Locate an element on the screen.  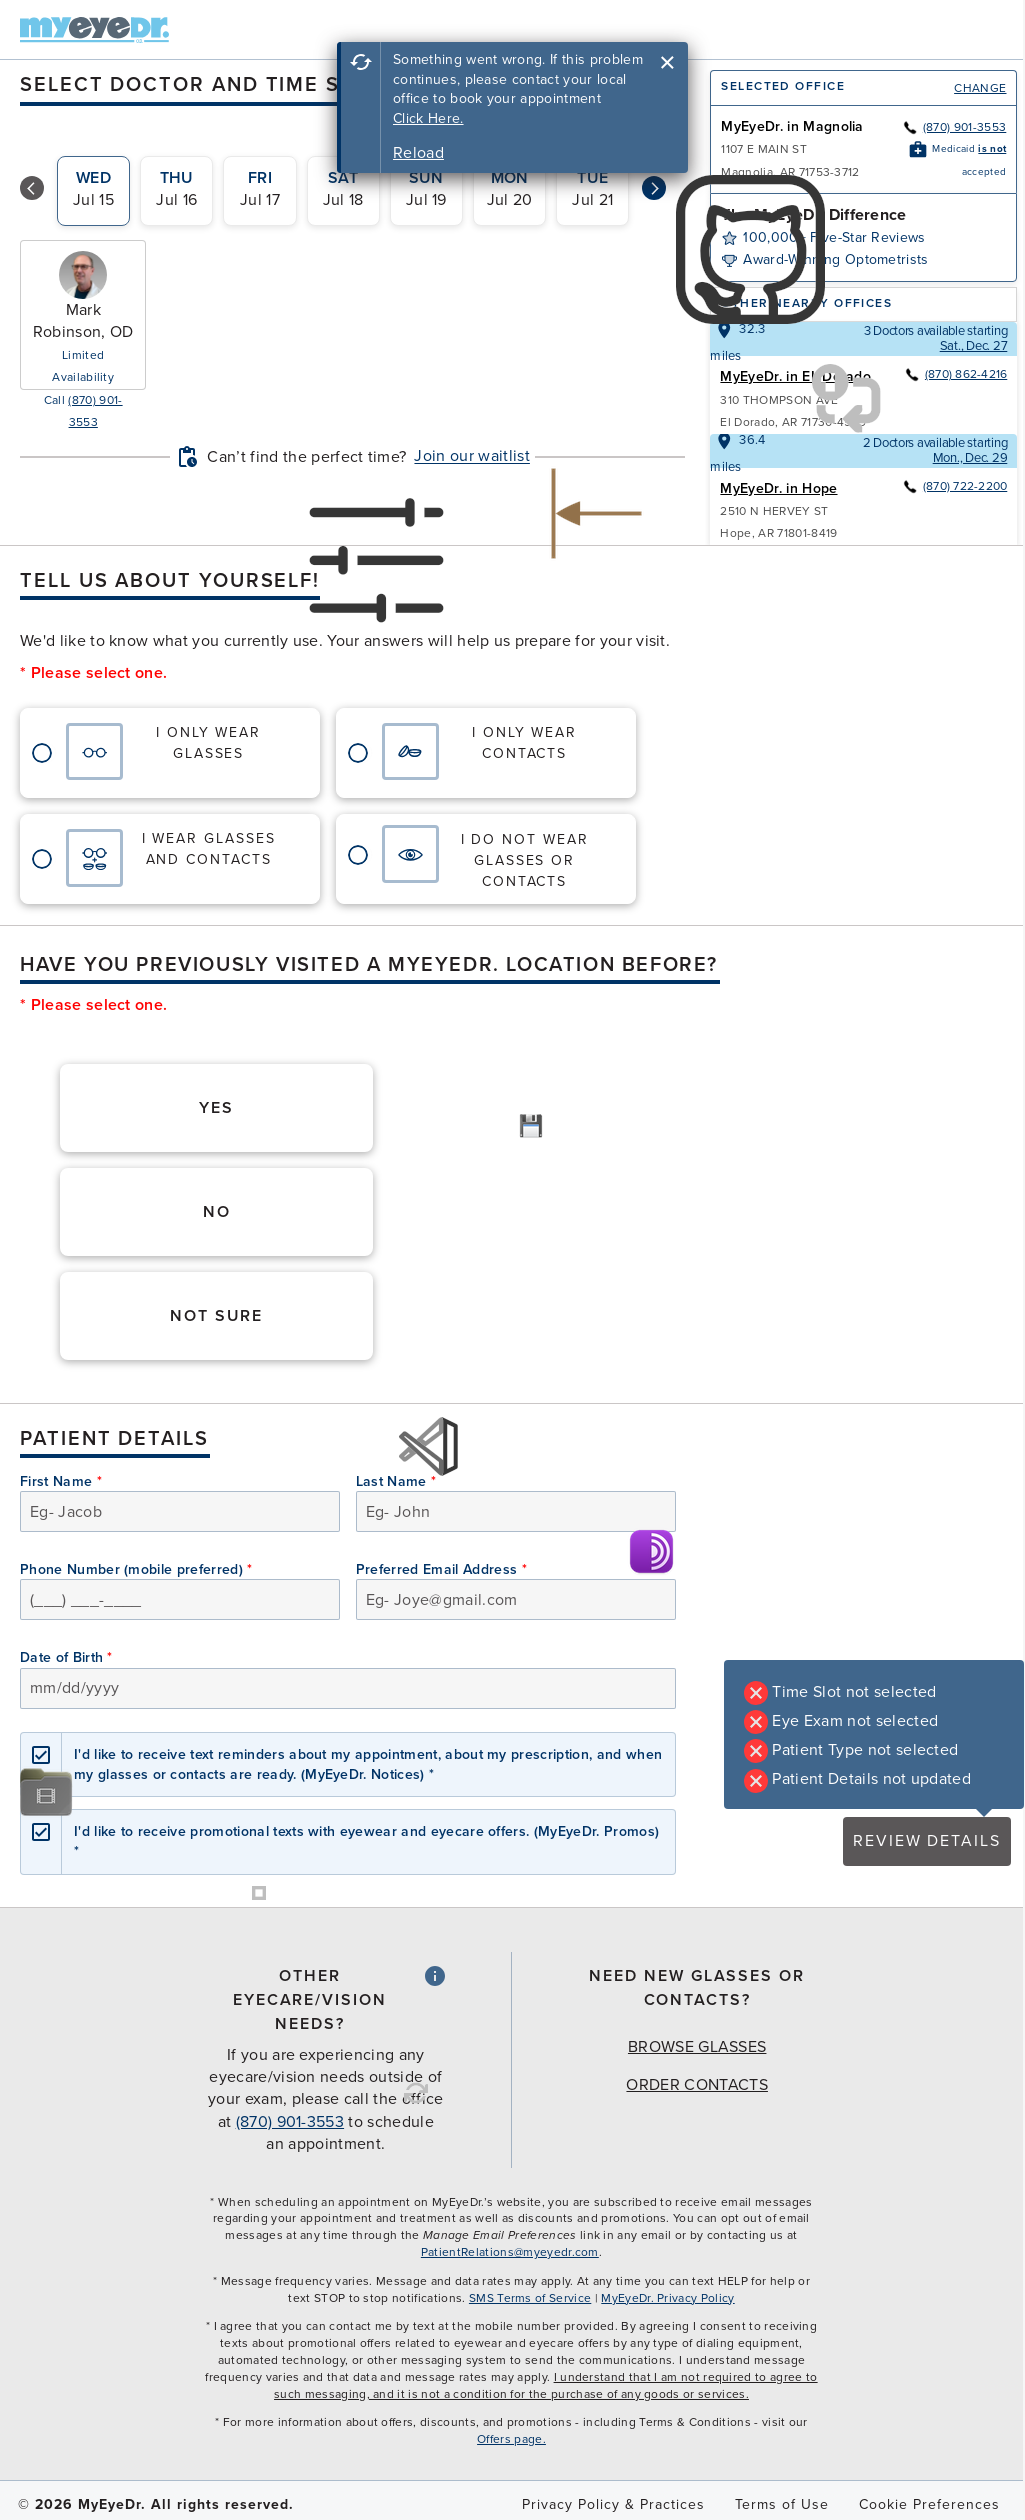
maximize the current window to full screen is located at coordinates (259, 1893).